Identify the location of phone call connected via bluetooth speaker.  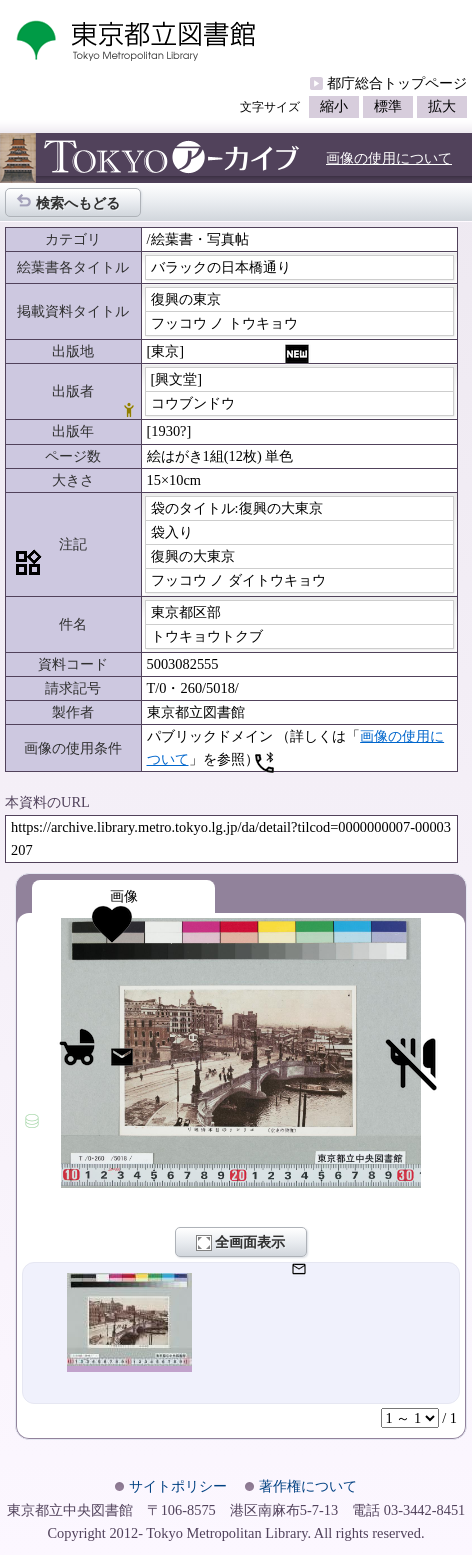
(264, 763).